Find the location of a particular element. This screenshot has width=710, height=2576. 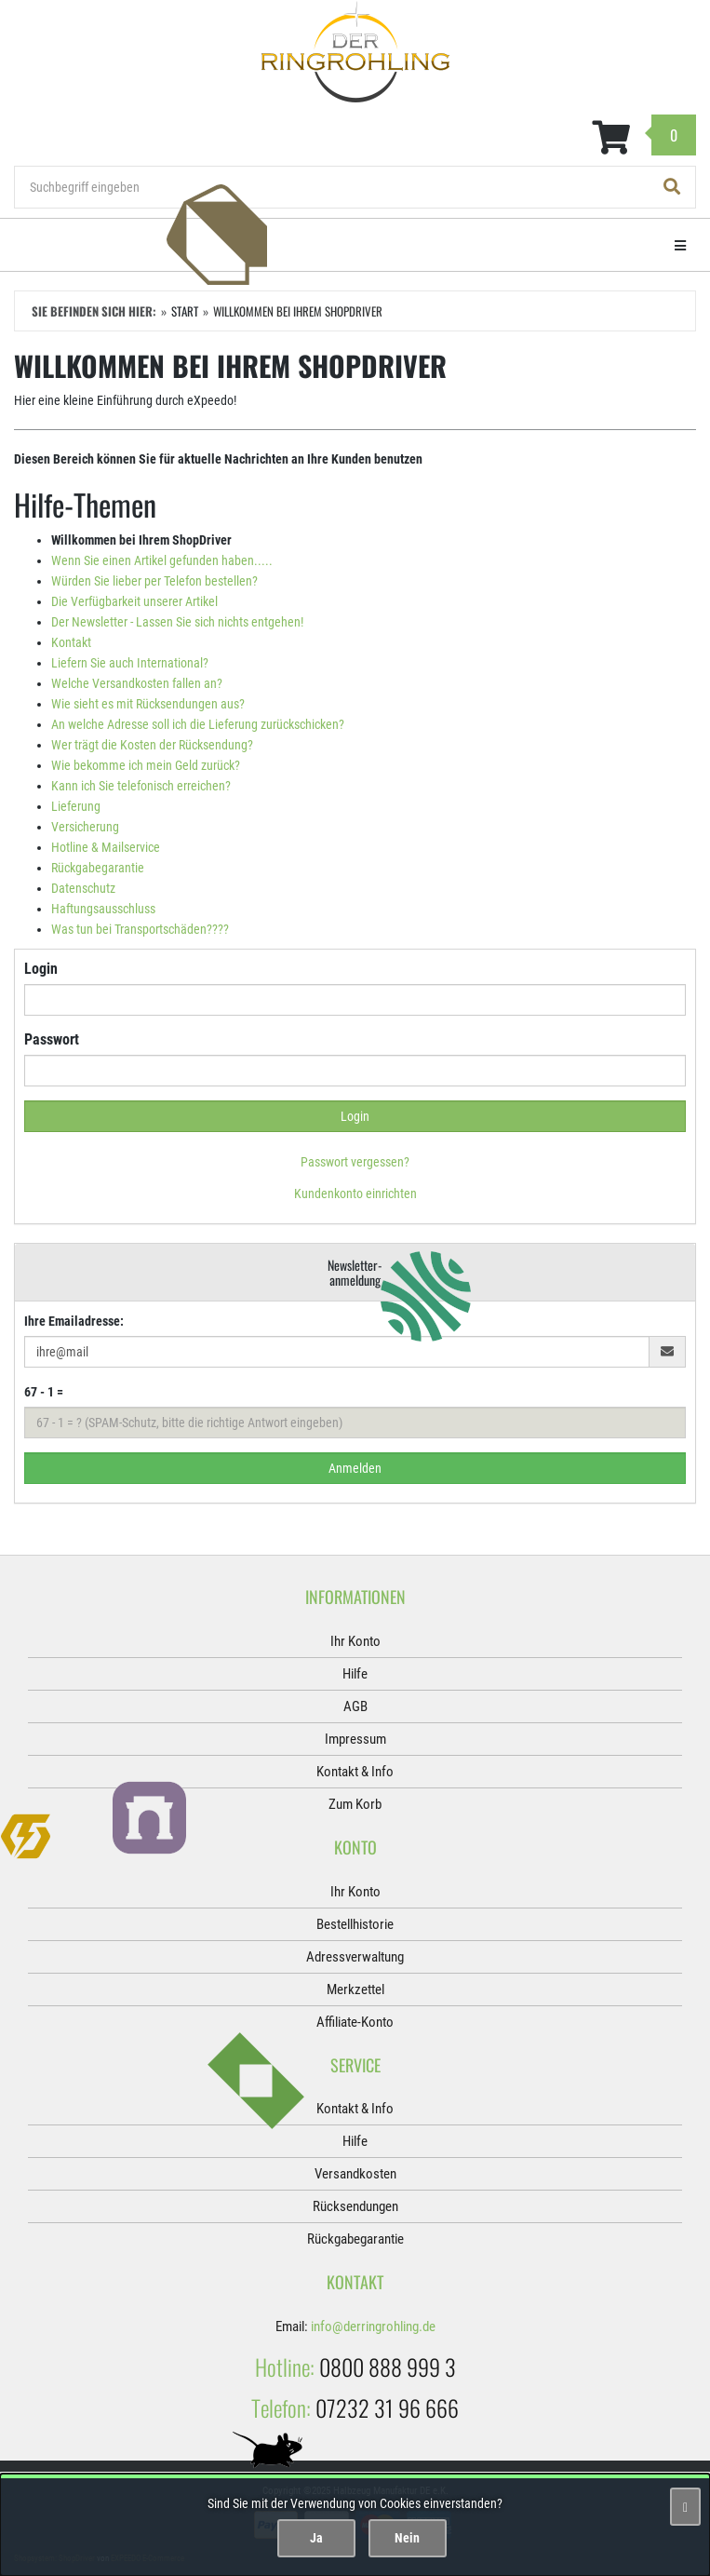

ktor framework logo is located at coordinates (256, 2081).